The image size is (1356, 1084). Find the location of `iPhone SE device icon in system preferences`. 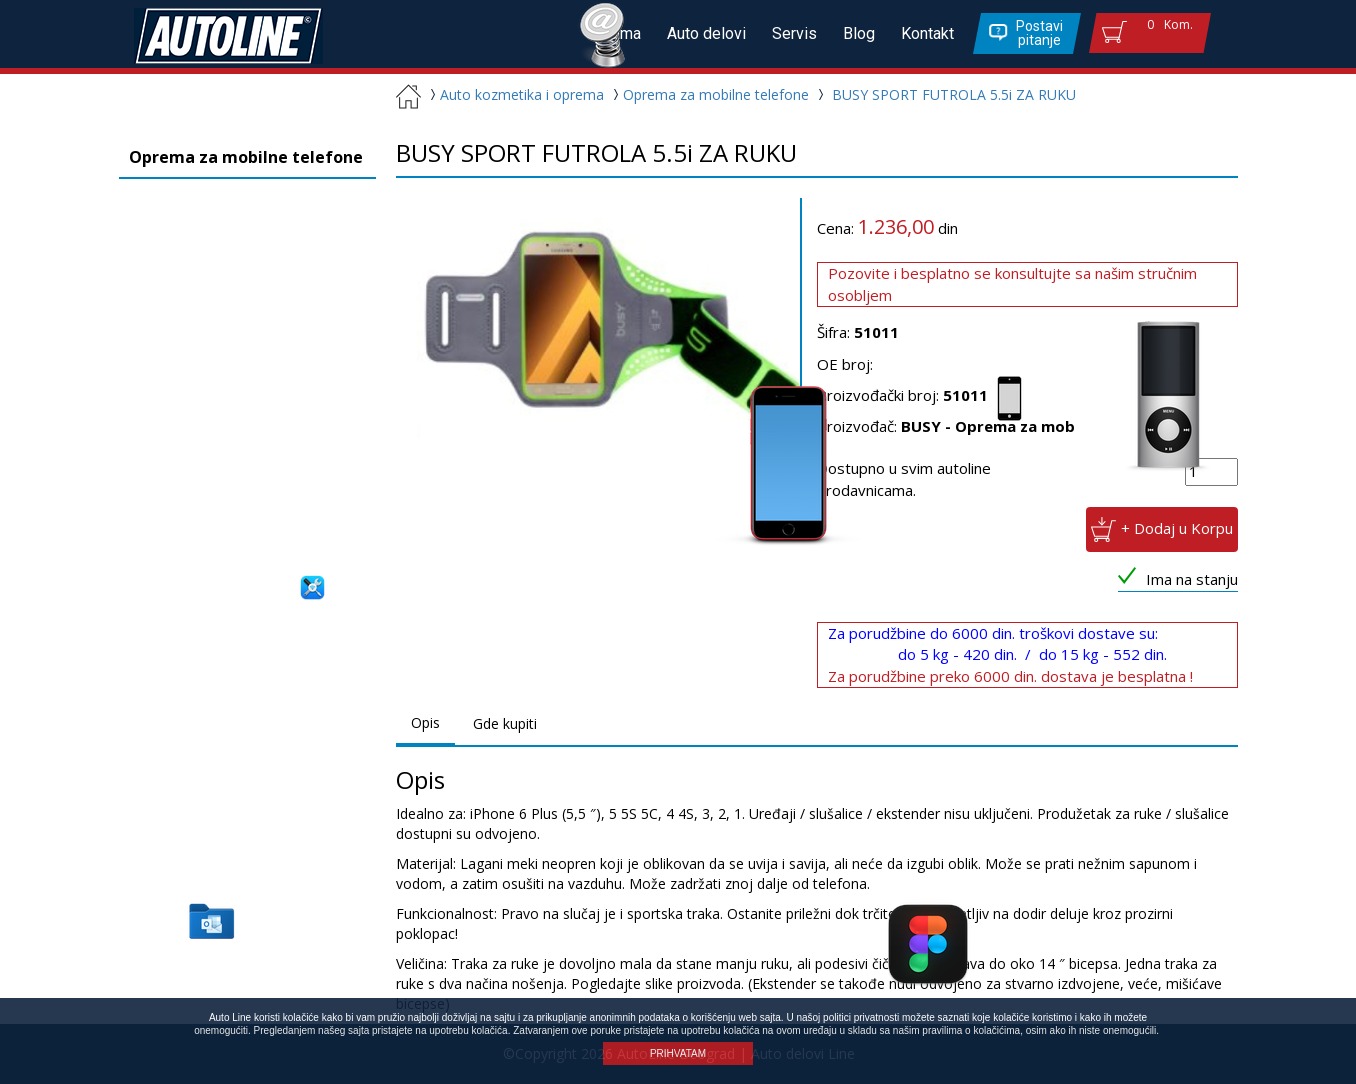

iPhone SE device icon in system preferences is located at coordinates (788, 465).